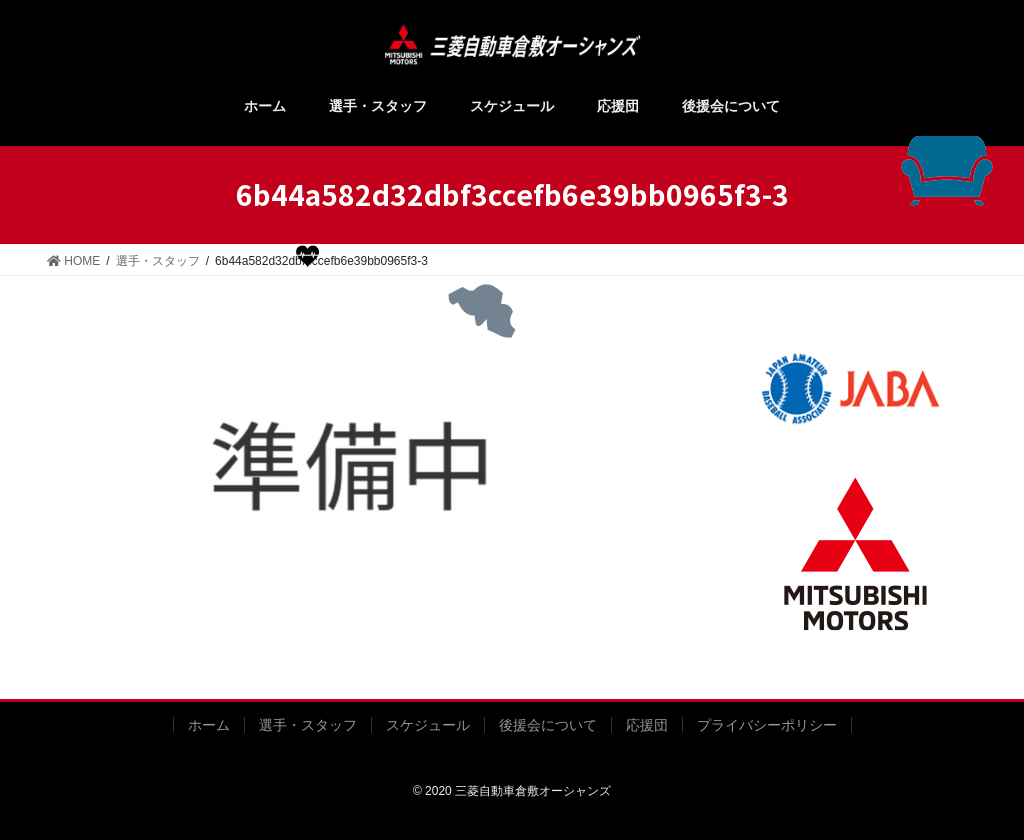 This screenshot has width=1024, height=840. What do you see at coordinates (947, 171) in the screenshot?
I see `browse furniture or home decor items` at bounding box center [947, 171].